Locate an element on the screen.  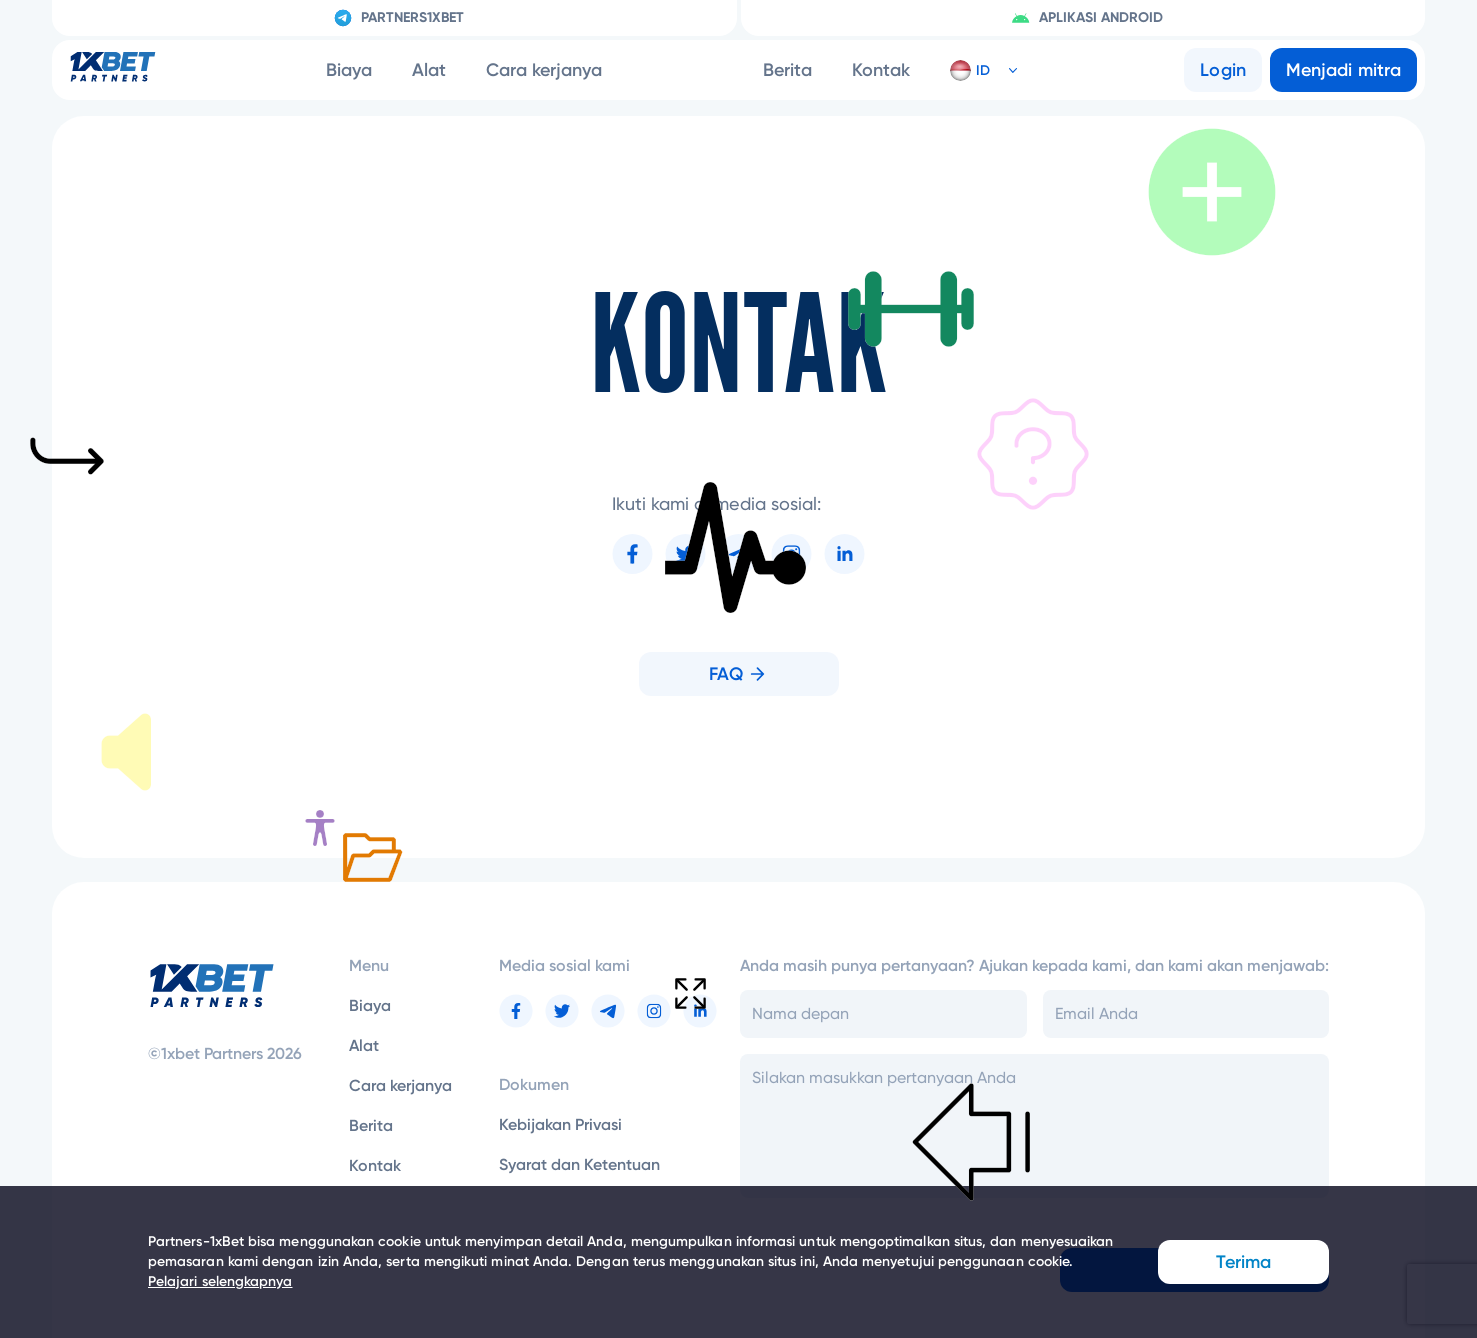
go back to previous screen is located at coordinates (976, 1142).